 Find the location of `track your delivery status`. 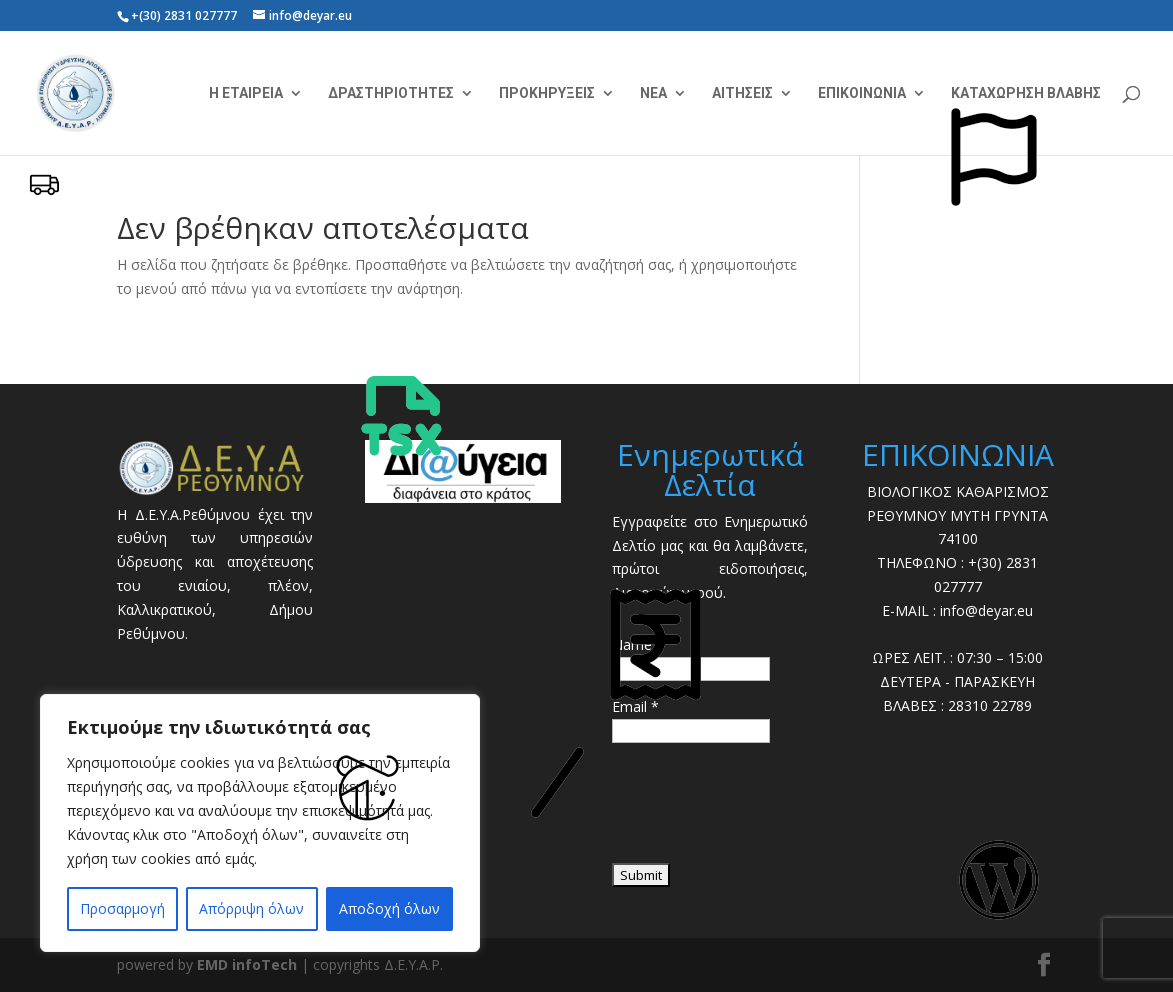

track your delivery status is located at coordinates (43, 183).